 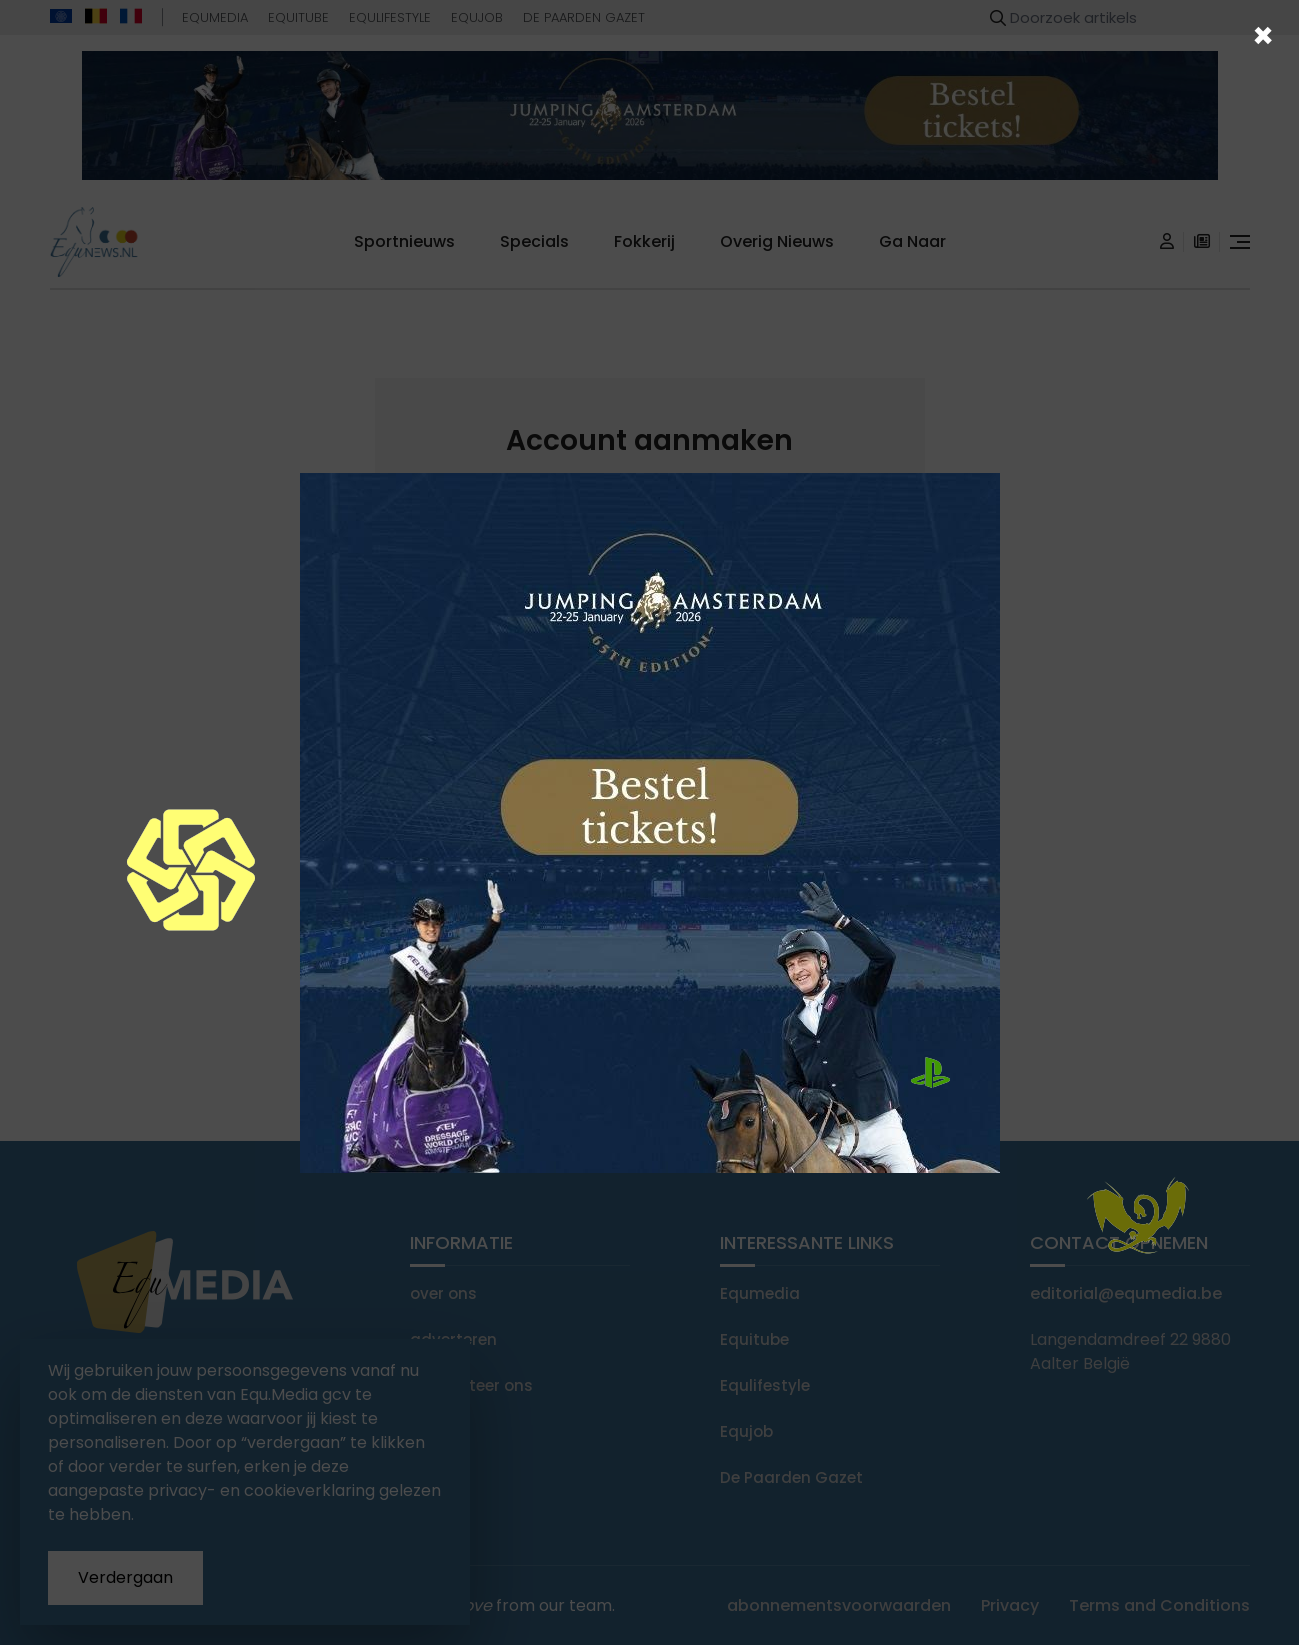 I want to click on playstation brand logo, so click(x=930, y=1072).